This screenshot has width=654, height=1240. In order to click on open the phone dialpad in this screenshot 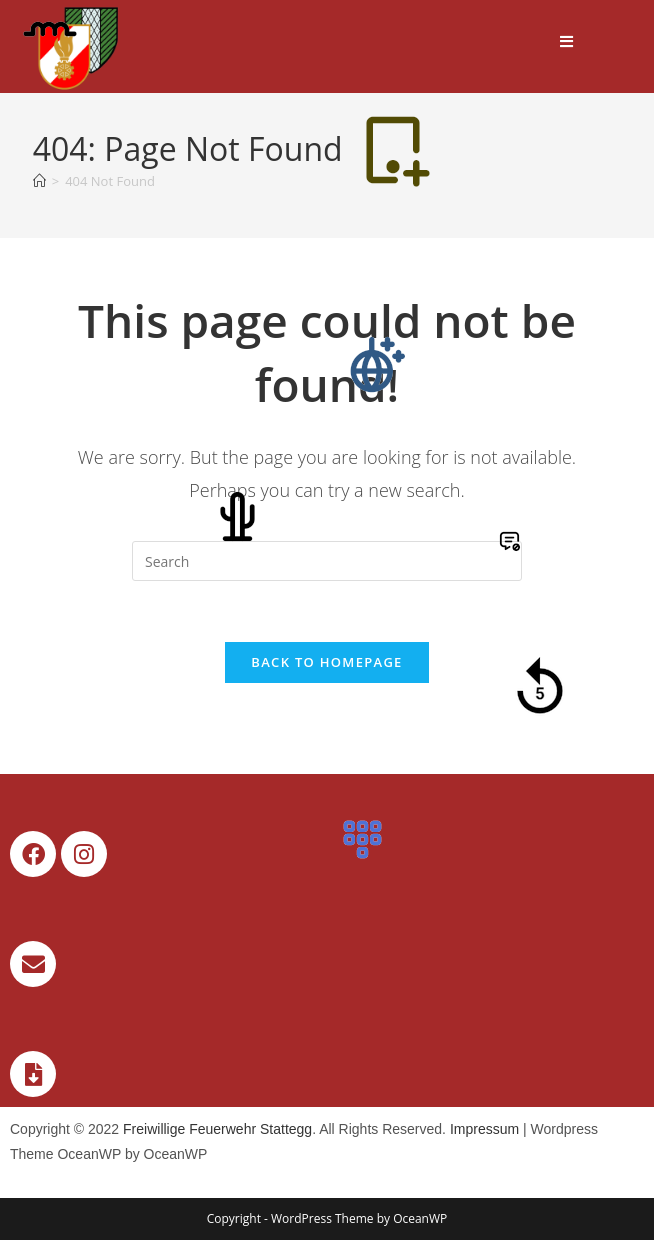, I will do `click(362, 839)`.